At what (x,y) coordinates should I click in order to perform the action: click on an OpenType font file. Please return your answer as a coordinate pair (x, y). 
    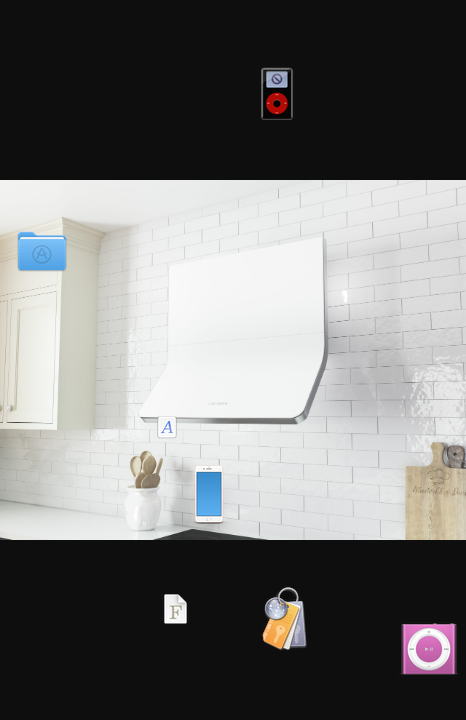
    Looking at the image, I should click on (167, 427).